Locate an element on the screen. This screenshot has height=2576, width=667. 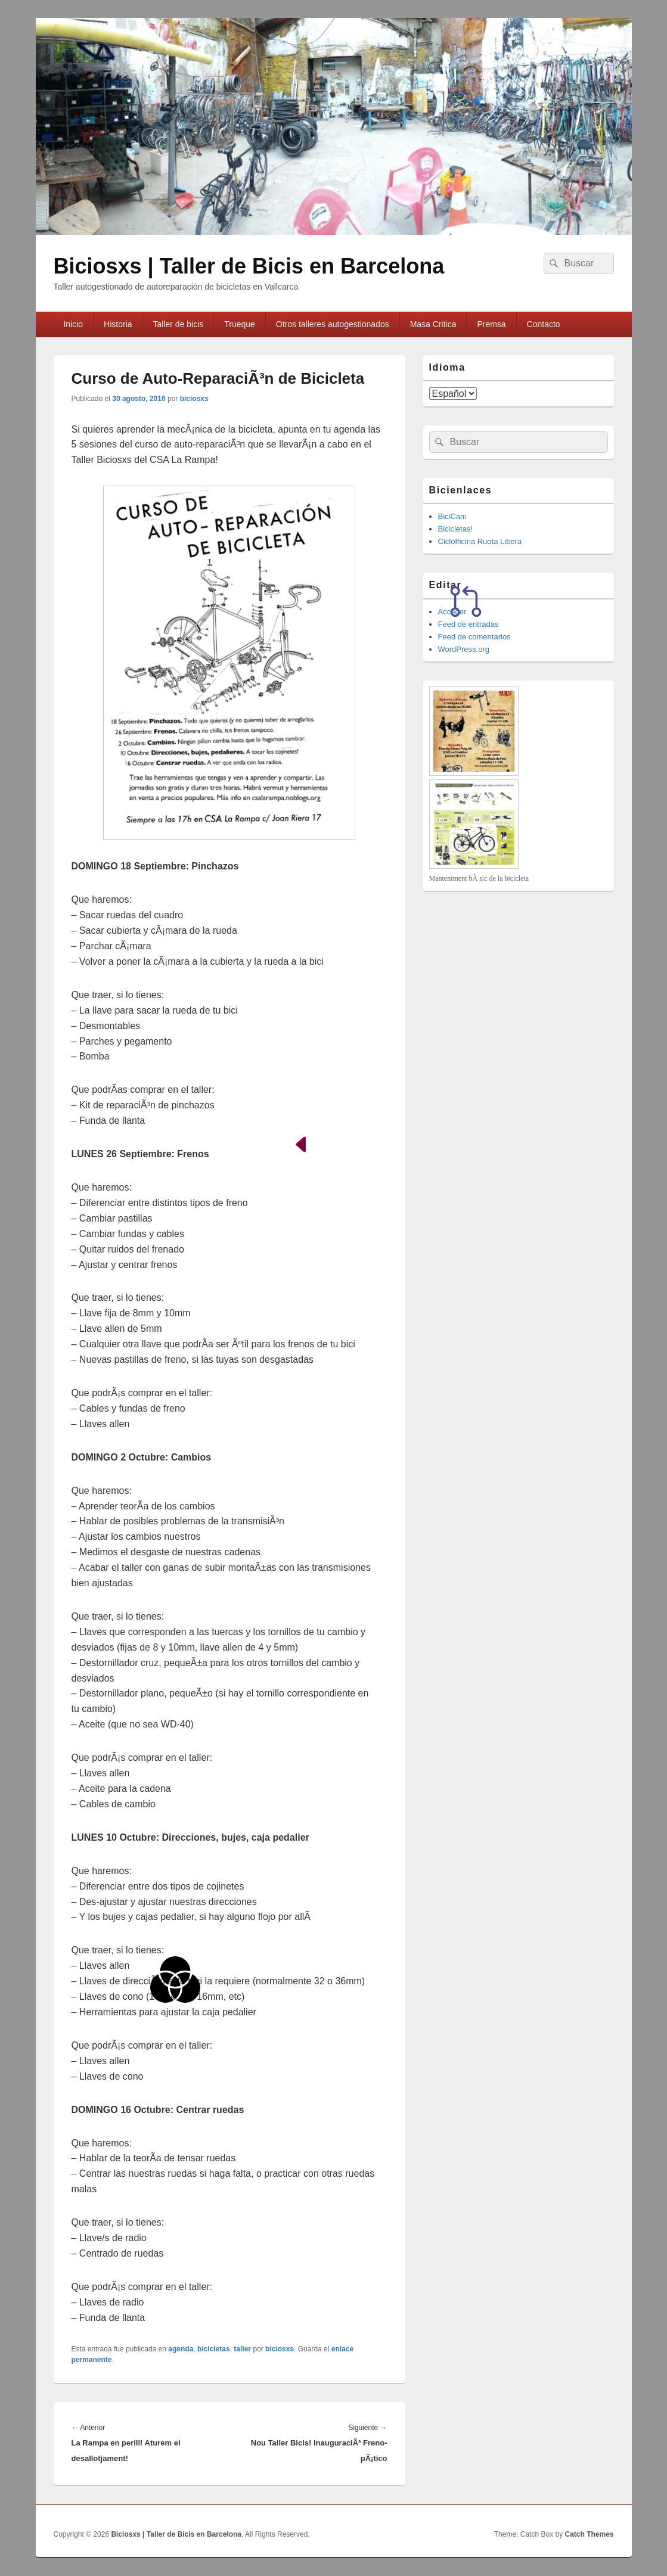
create a new pull request is located at coordinates (466, 601).